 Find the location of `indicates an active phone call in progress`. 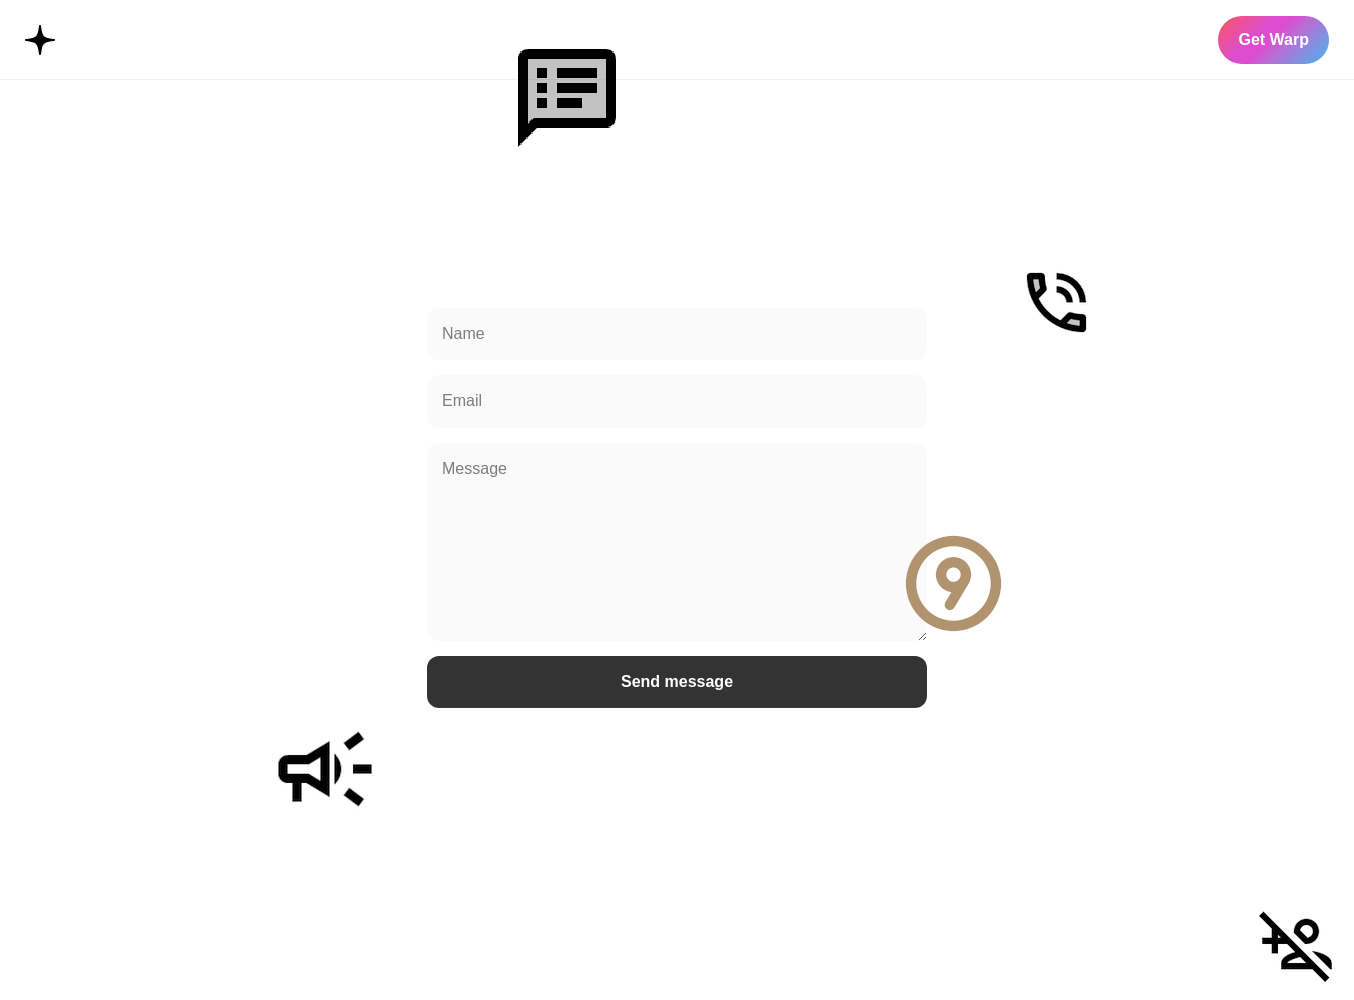

indicates an active phone call in progress is located at coordinates (1056, 302).